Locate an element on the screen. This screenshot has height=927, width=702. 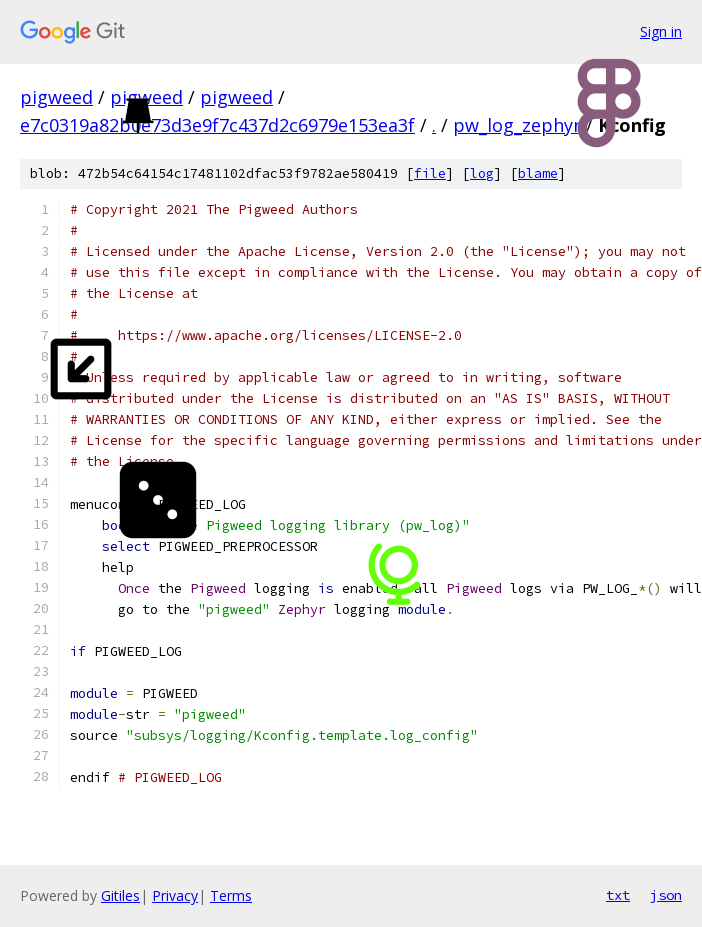
navigate to bottom-left corner is located at coordinates (81, 369).